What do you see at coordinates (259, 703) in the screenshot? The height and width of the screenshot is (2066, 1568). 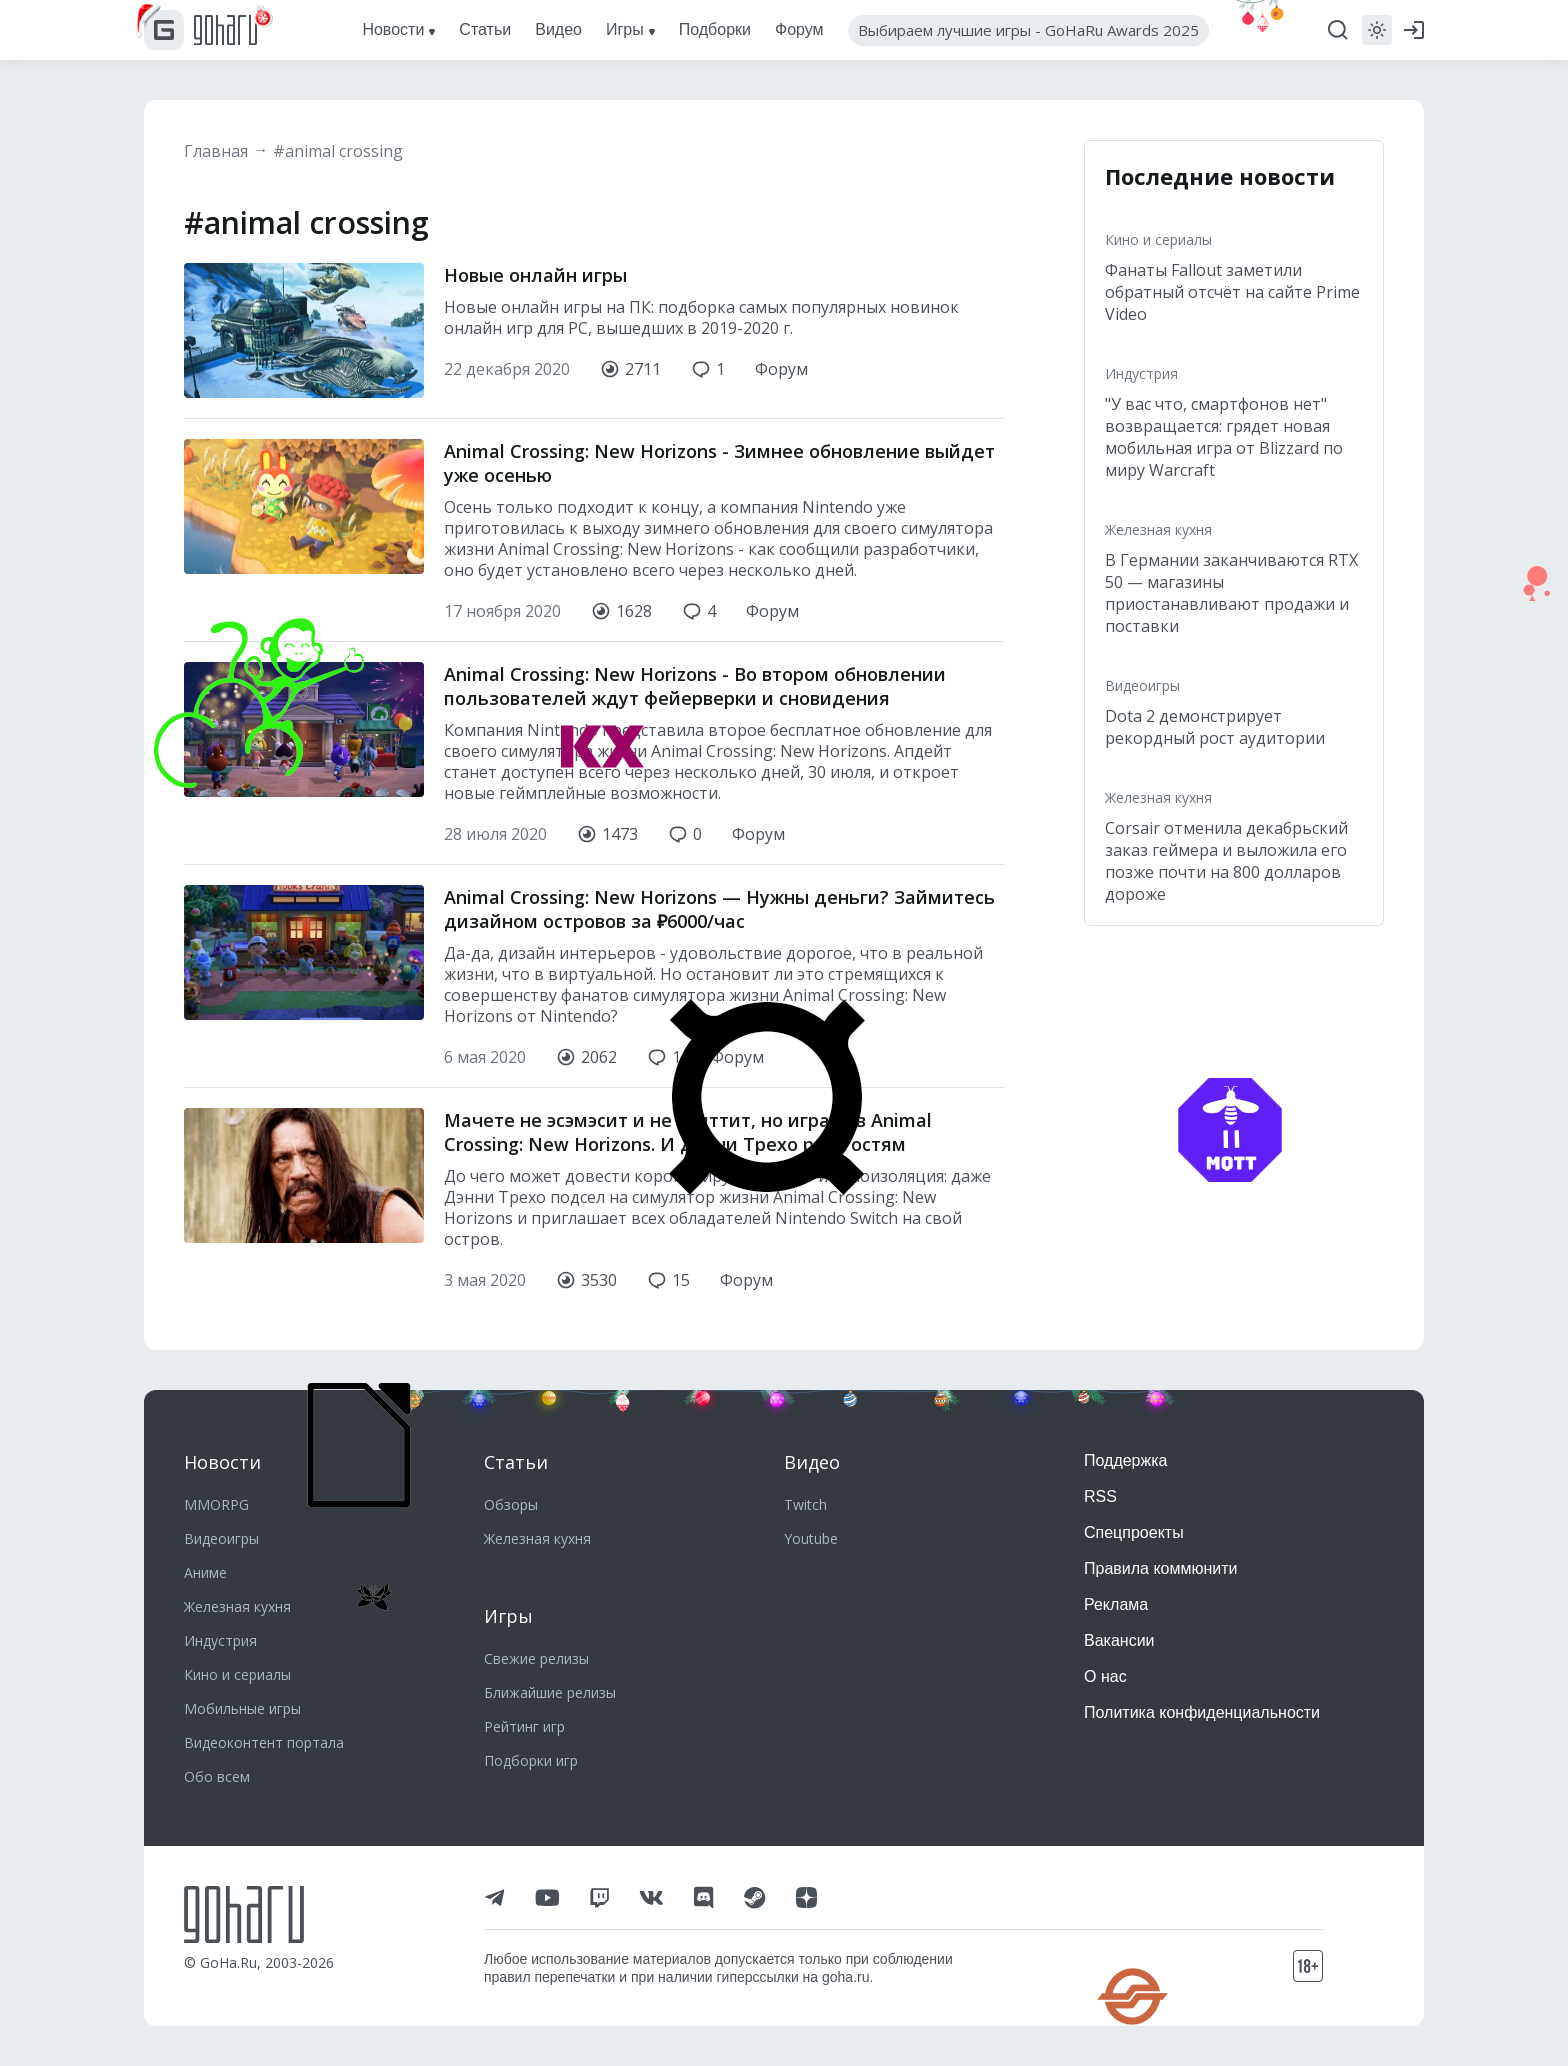 I see `apache cloudstack logo` at bounding box center [259, 703].